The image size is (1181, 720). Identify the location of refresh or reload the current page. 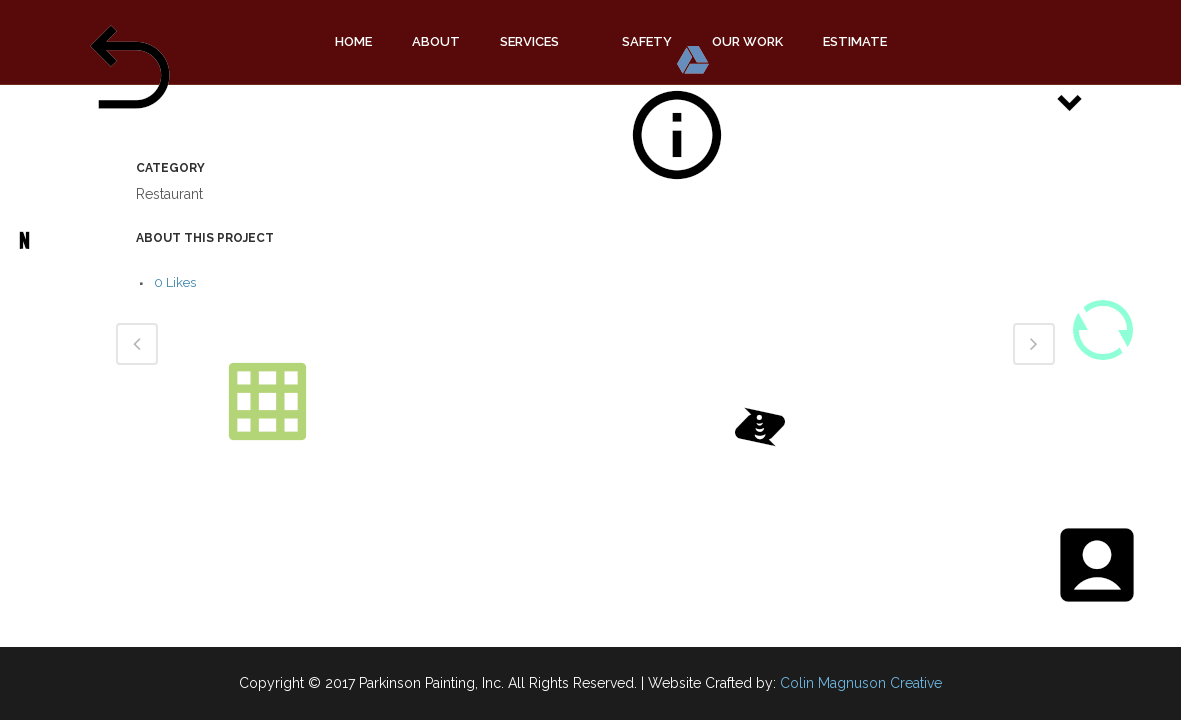
(1103, 330).